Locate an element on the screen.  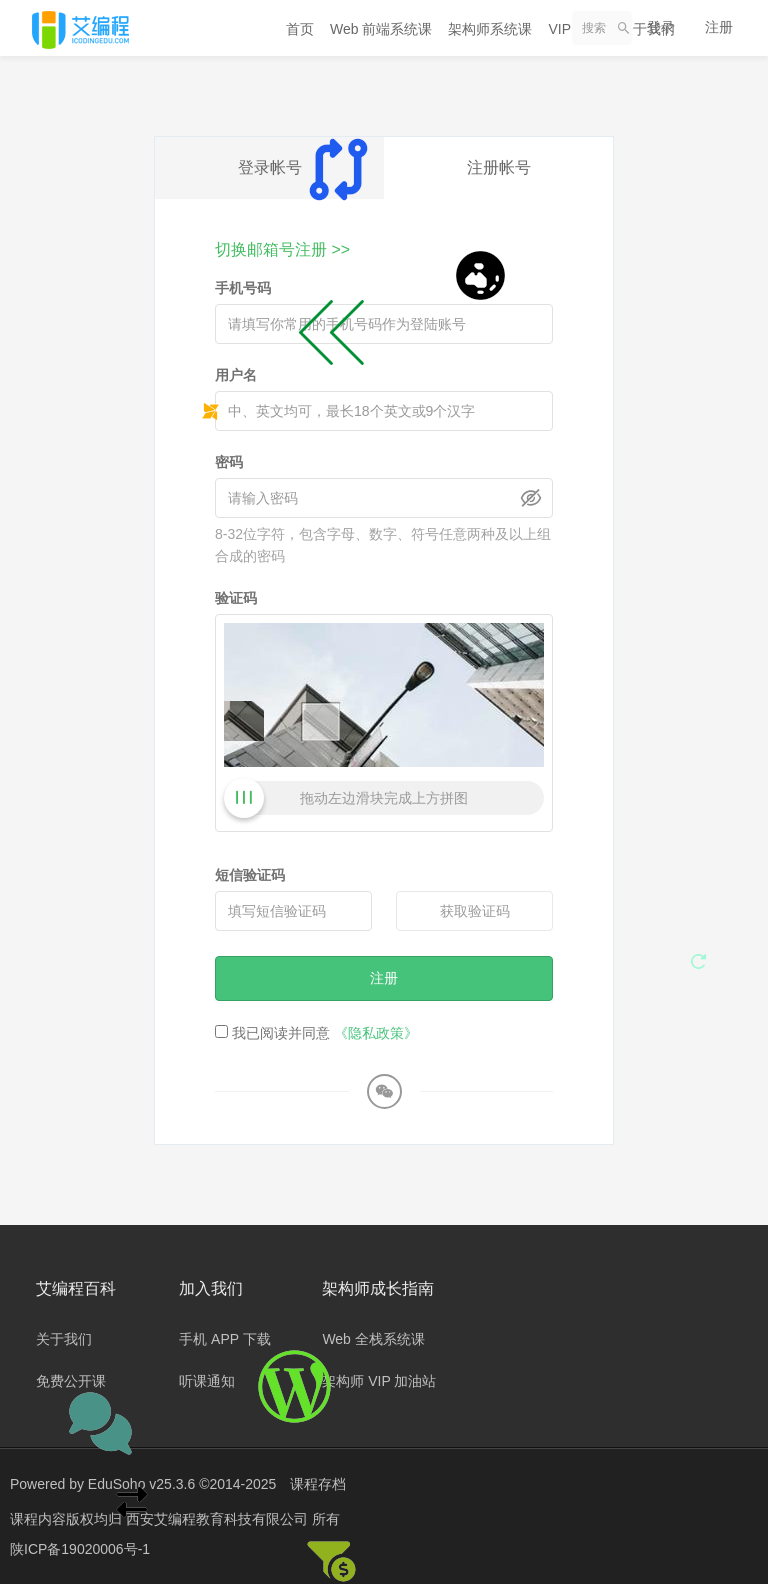
open chat or messaging is located at coordinates (100, 1423).